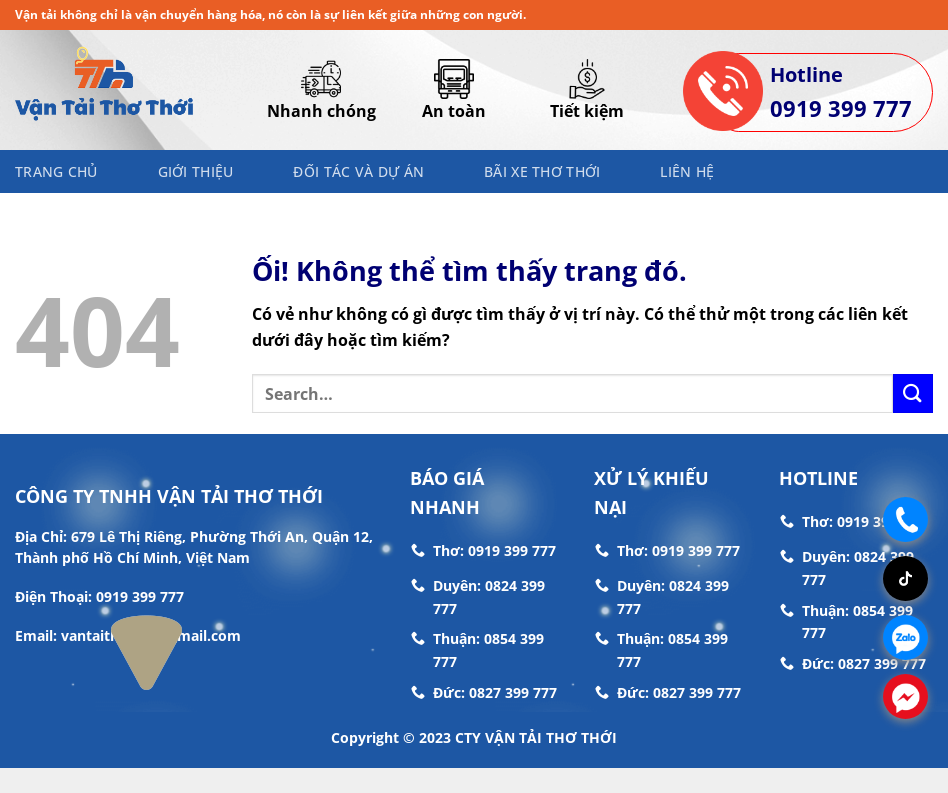 This screenshot has width=948, height=793. I want to click on filter or sort content, so click(146, 654).